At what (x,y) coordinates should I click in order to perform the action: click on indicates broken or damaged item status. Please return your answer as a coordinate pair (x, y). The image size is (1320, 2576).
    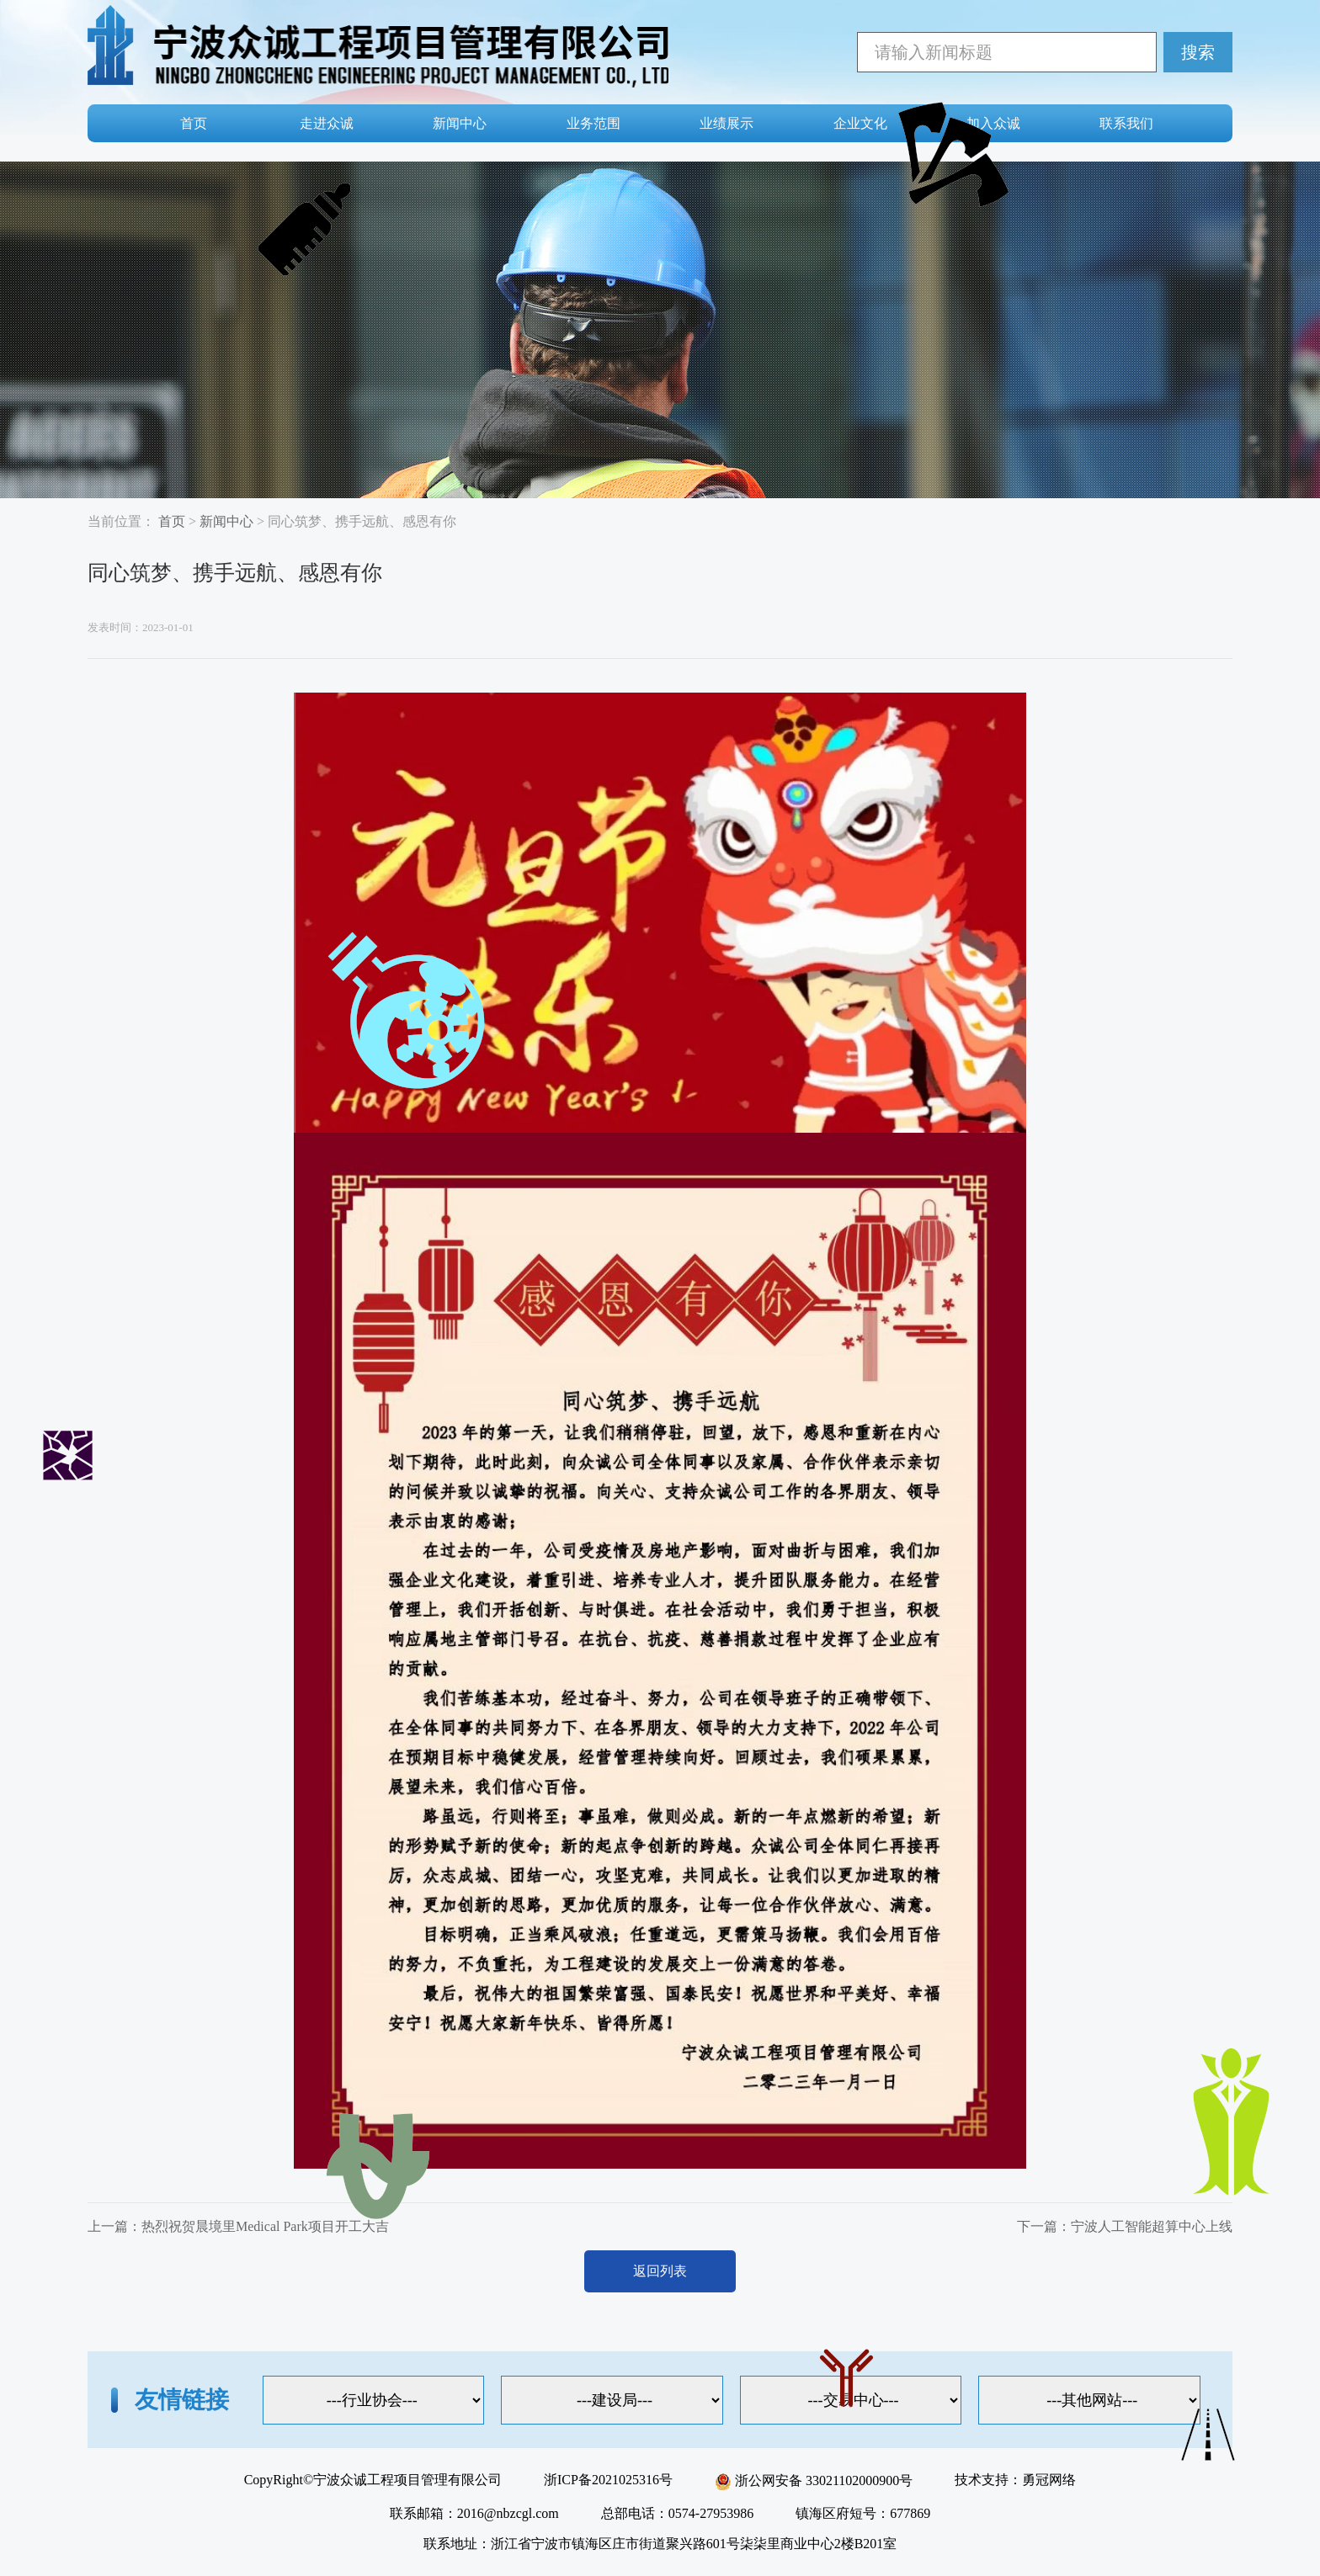
    Looking at the image, I should click on (67, 1455).